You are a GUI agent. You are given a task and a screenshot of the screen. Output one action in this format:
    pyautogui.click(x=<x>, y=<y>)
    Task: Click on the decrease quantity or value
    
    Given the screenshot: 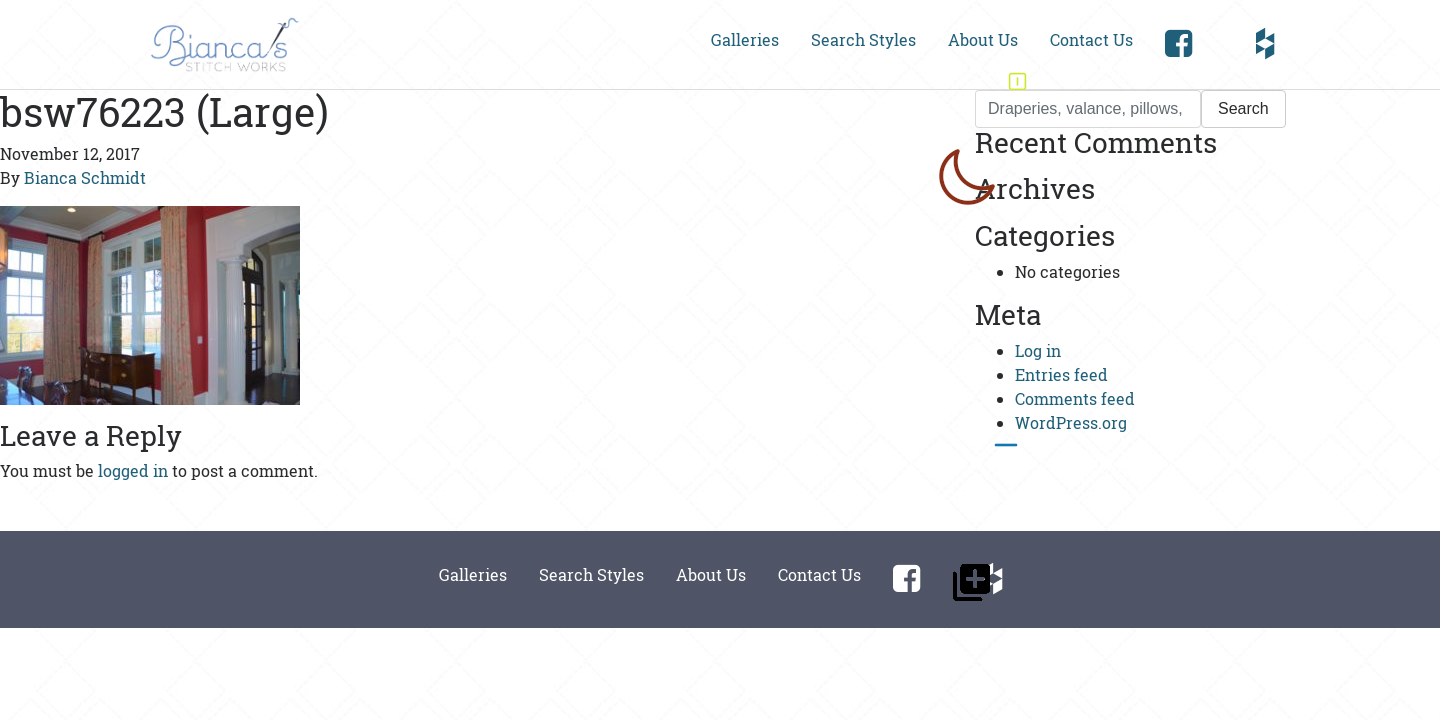 What is the action you would take?
    pyautogui.click(x=1006, y=445)
    